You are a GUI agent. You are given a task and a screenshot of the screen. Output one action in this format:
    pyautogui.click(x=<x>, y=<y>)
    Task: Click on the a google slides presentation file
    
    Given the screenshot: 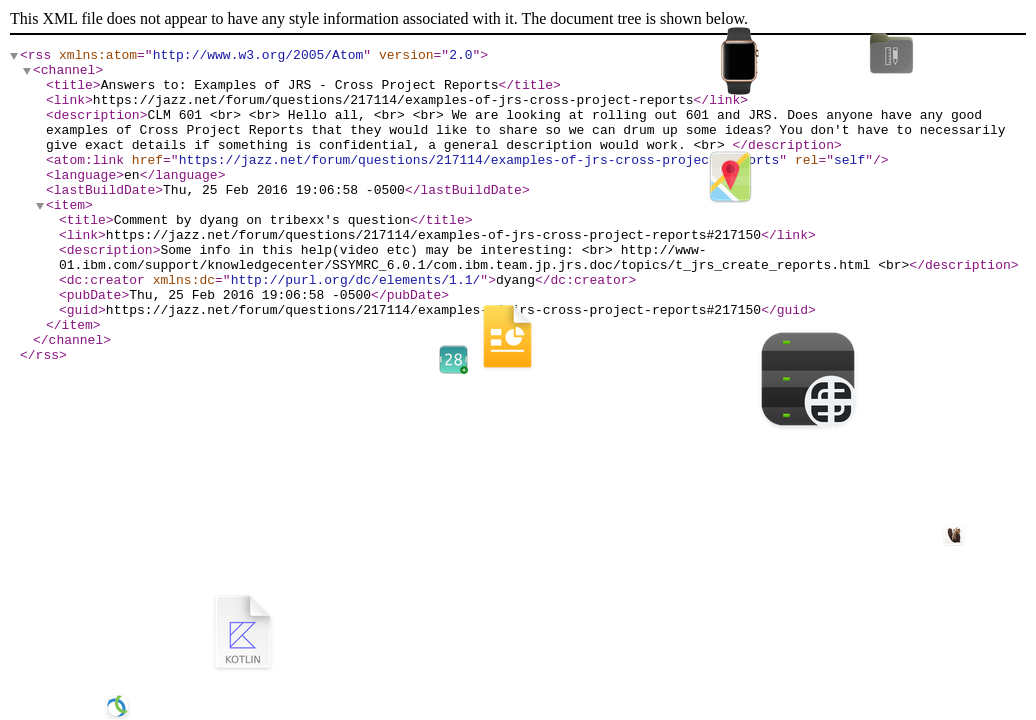 What is the action you would take?
    pyautogui.click(x=507, y=337)
    